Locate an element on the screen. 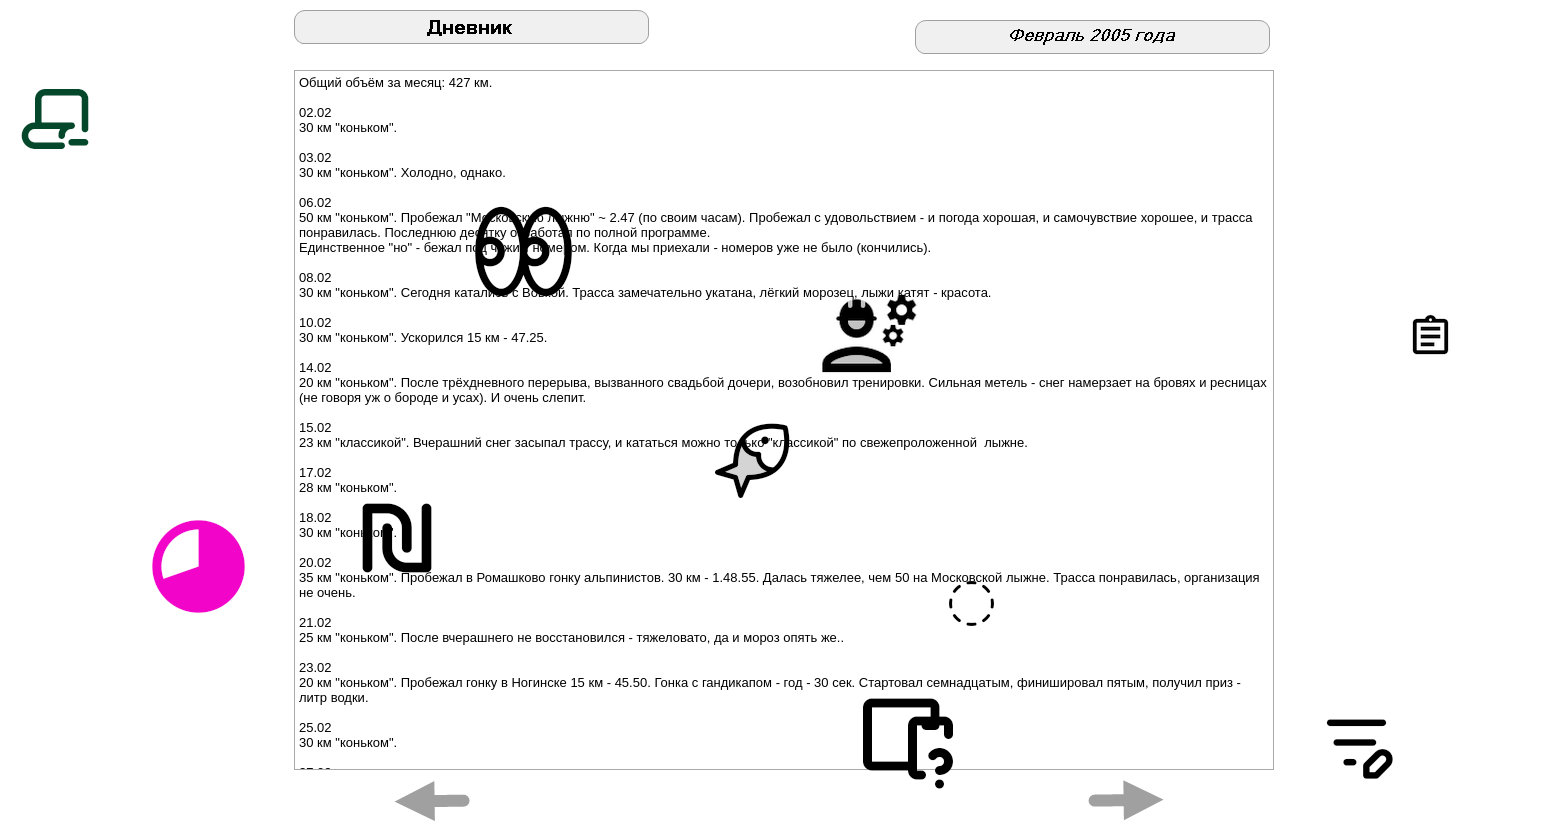  indicates someone is viewing or watching is located at coordinates (523, 251).